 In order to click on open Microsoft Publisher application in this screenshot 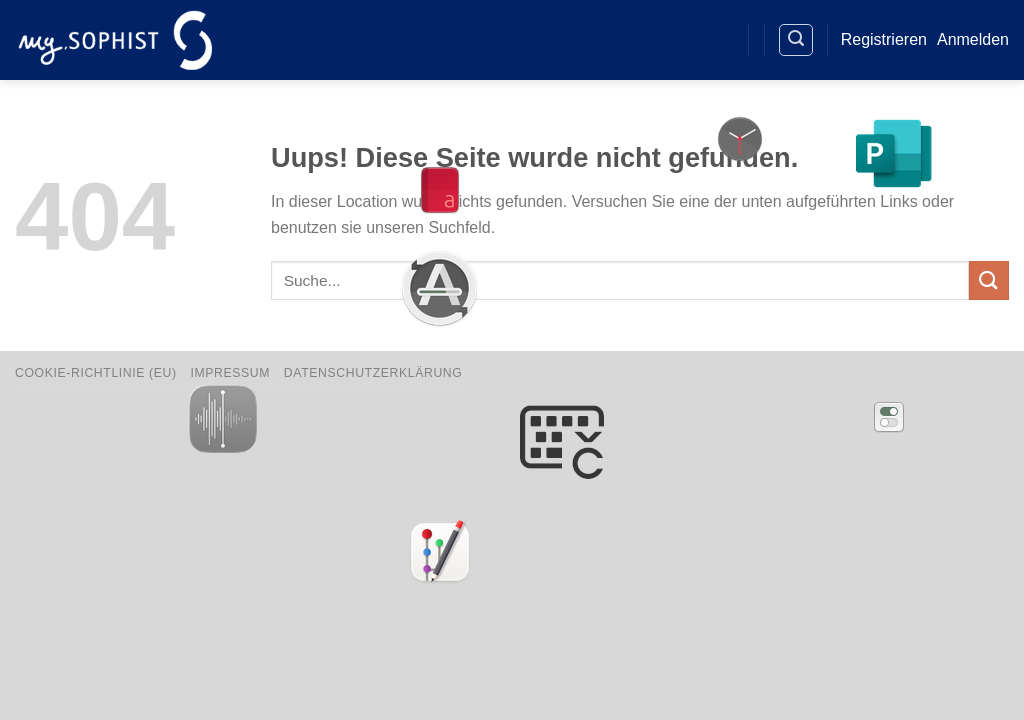, I will do `click(894, 153)`.